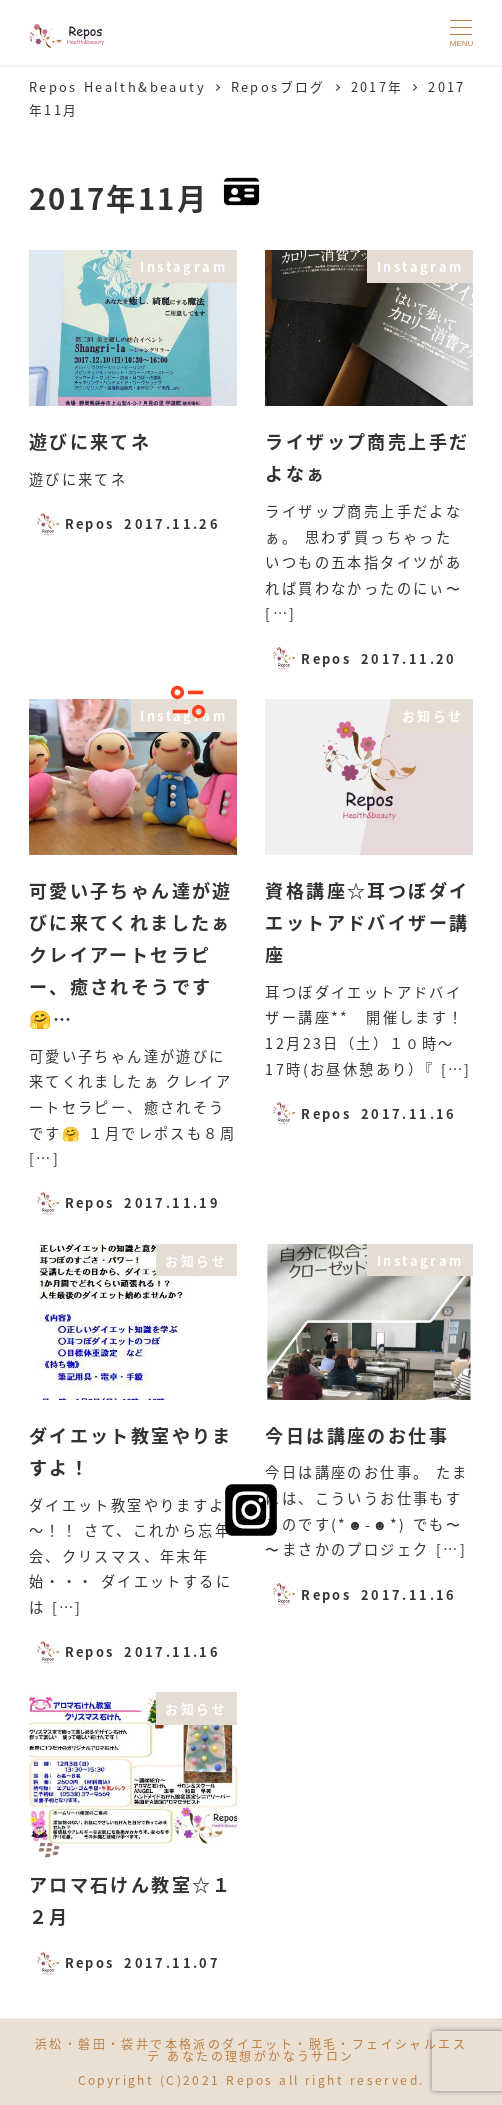 The width and height of the screenshot is (502, 2105). What do you see at coordinates (188, 702) in the screenshot?
I see `adjust audio equalizer settings` at bounding box center [188, 702].